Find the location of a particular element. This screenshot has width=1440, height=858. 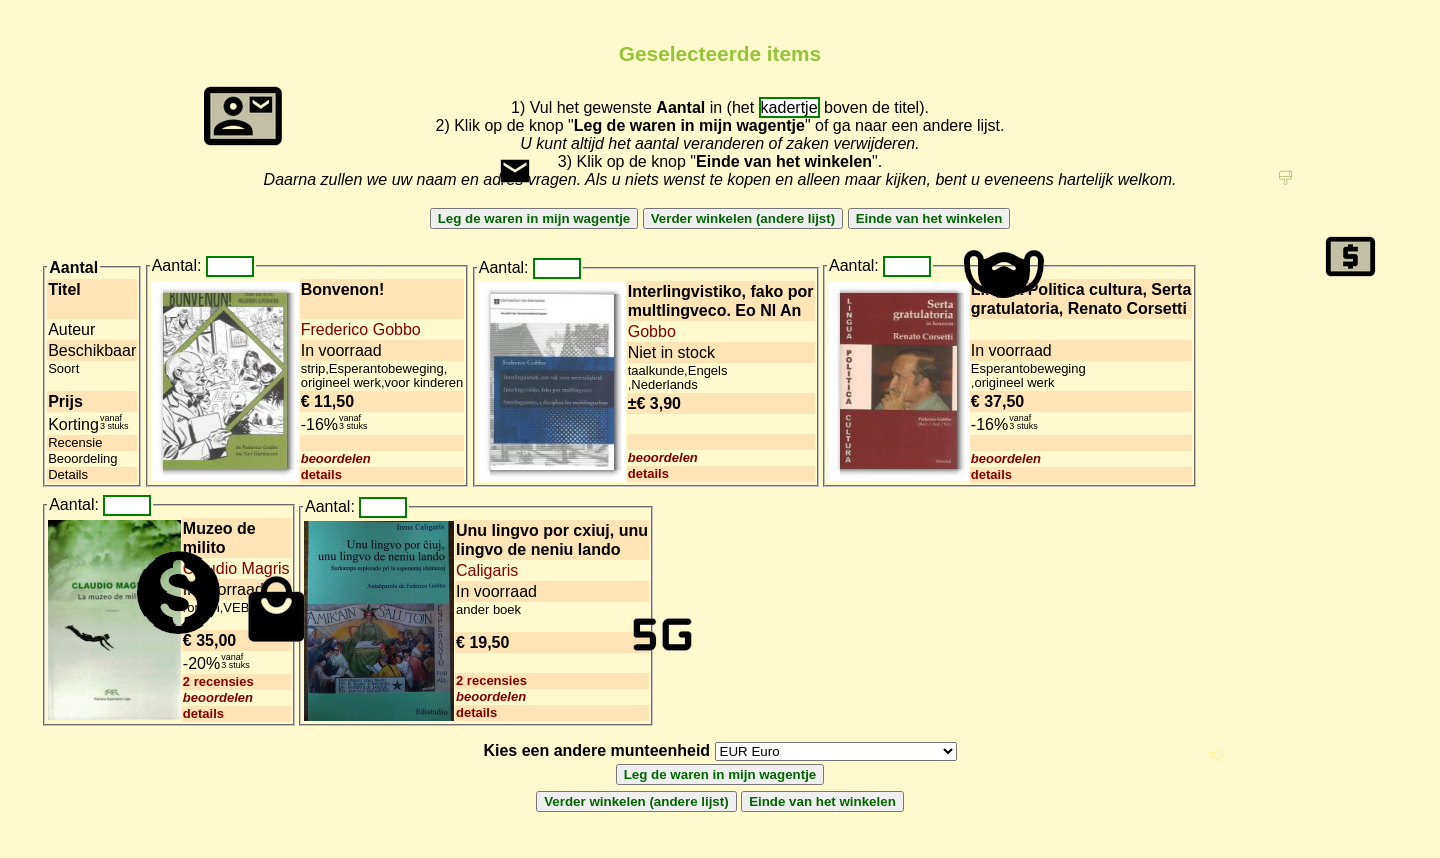

access painting or brush tools is located at coordinates (1285, 177).